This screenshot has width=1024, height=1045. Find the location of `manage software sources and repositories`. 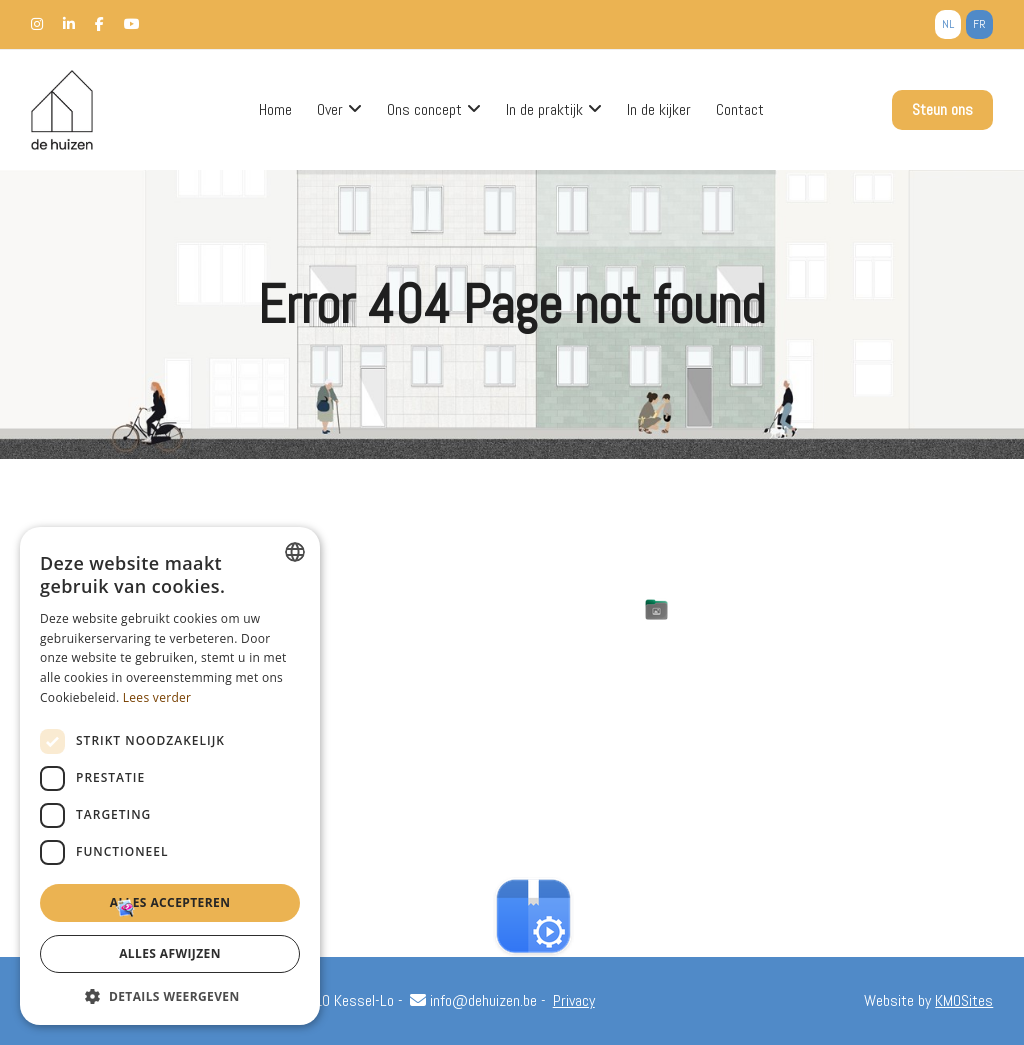

manage software sources and repositories is located at coordinates (533, 917).